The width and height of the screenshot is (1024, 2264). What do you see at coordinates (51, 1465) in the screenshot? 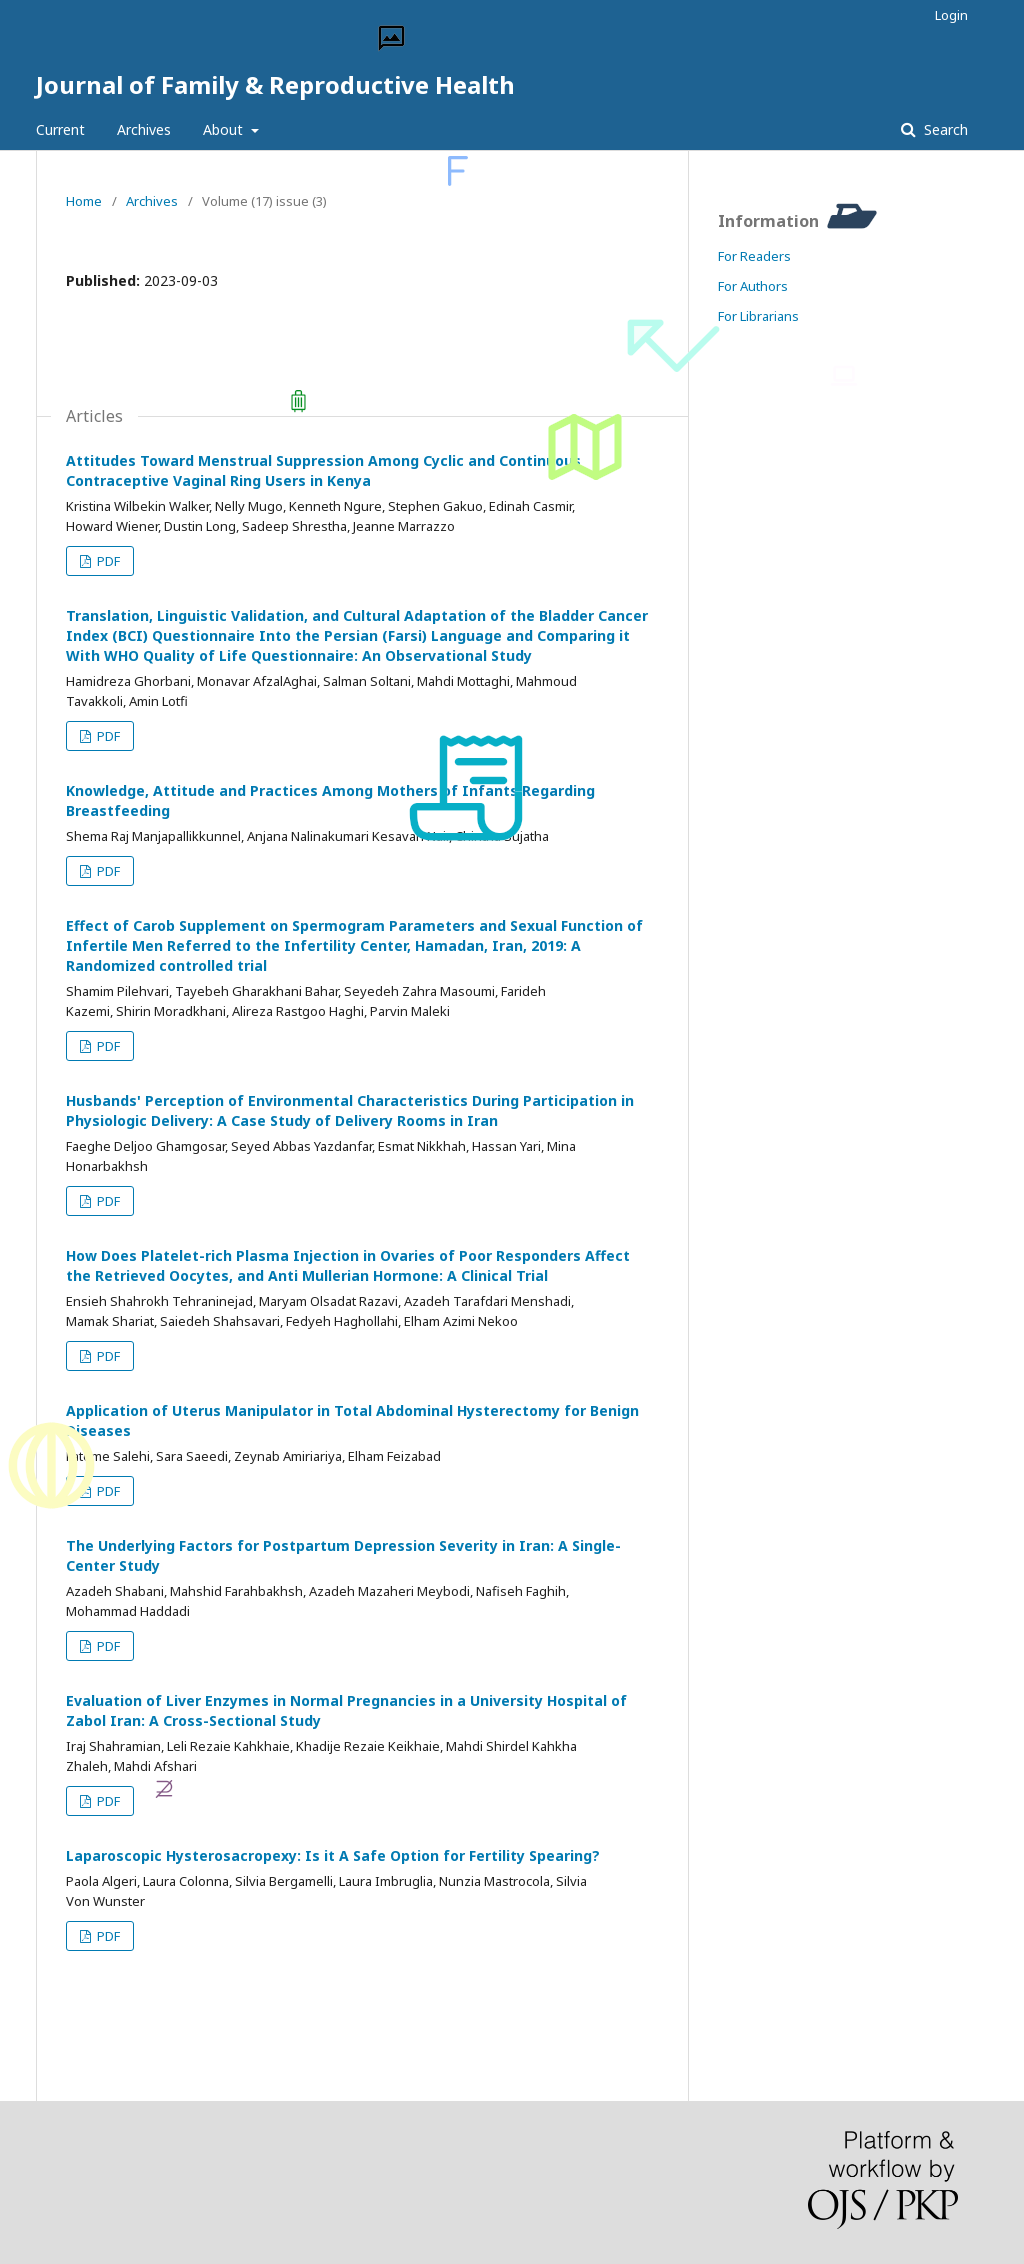
I see `view longitude or meridian lines on a map` at bounding box center [51, 1465].